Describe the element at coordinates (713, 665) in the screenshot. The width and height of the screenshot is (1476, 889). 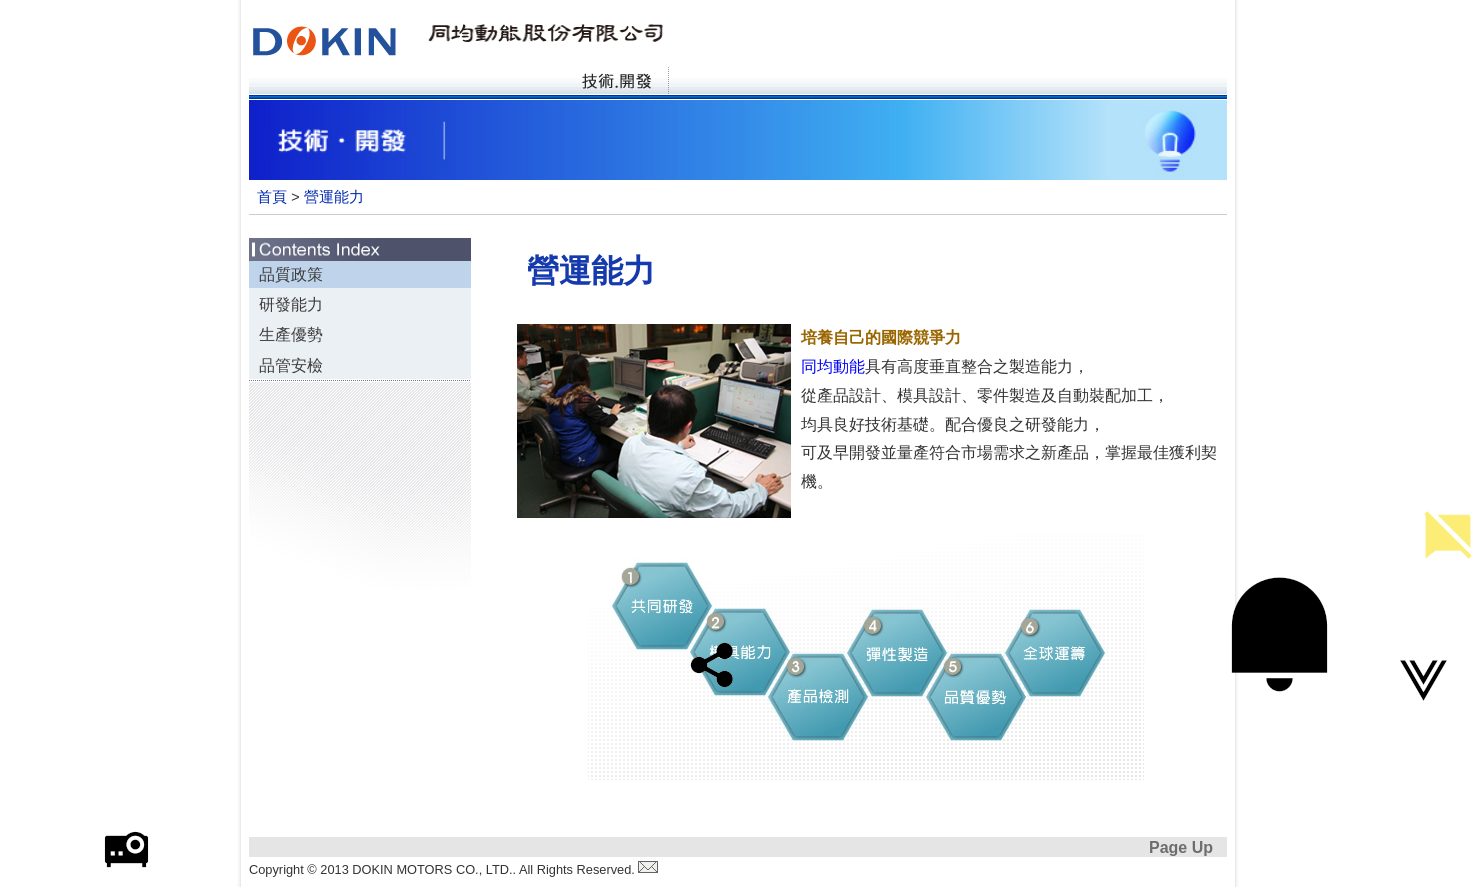
I see `share content with others` at that location.